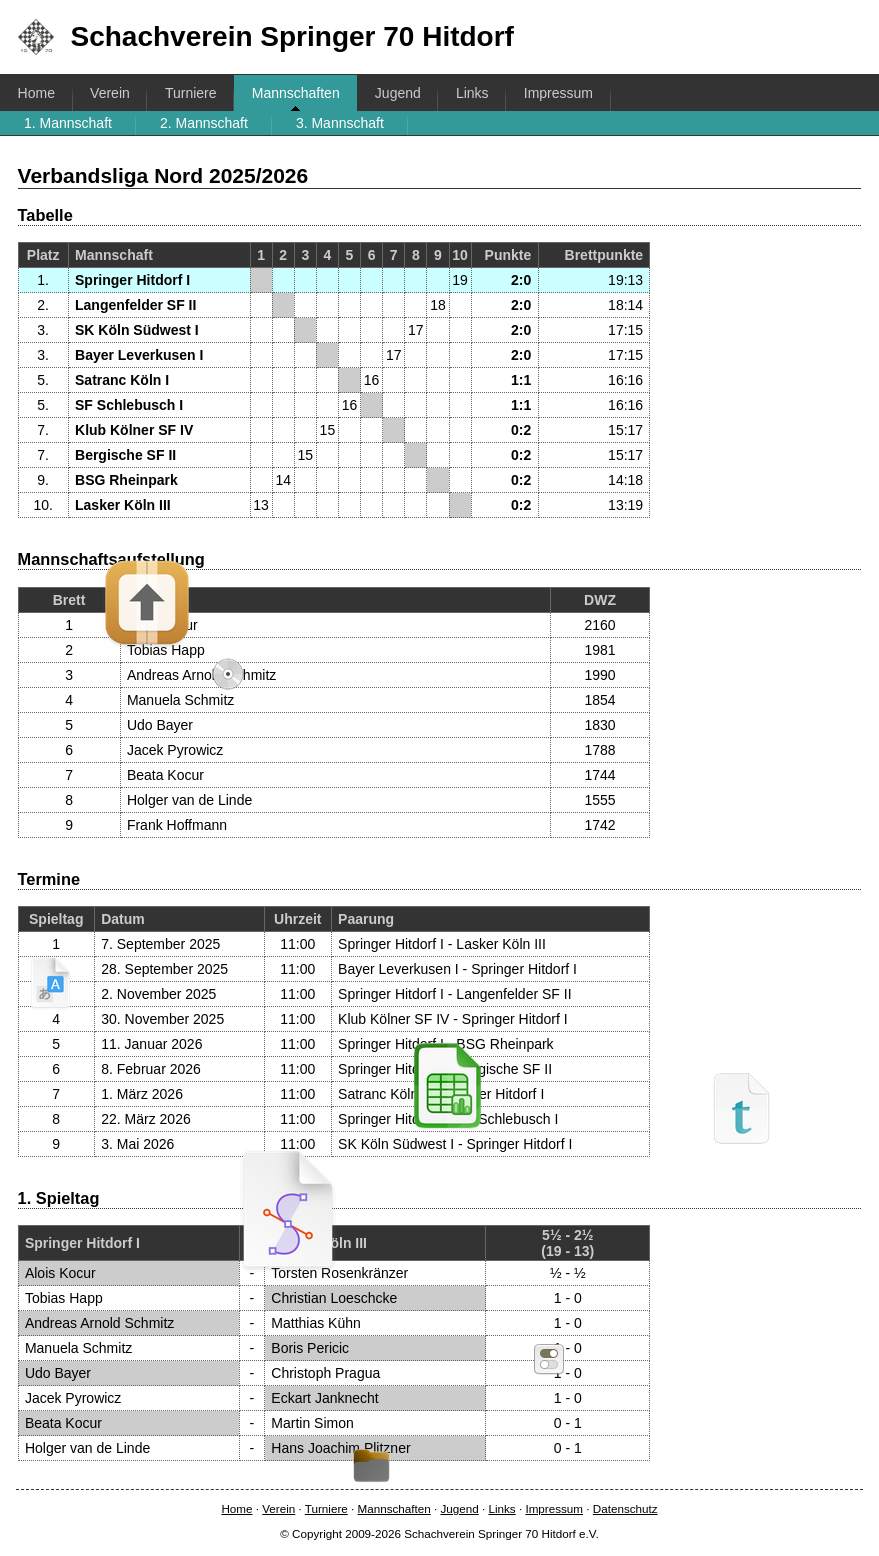 This screenshot has width=879, height=1556. I want to click on access cd/dvd drive, so click(228, 674).